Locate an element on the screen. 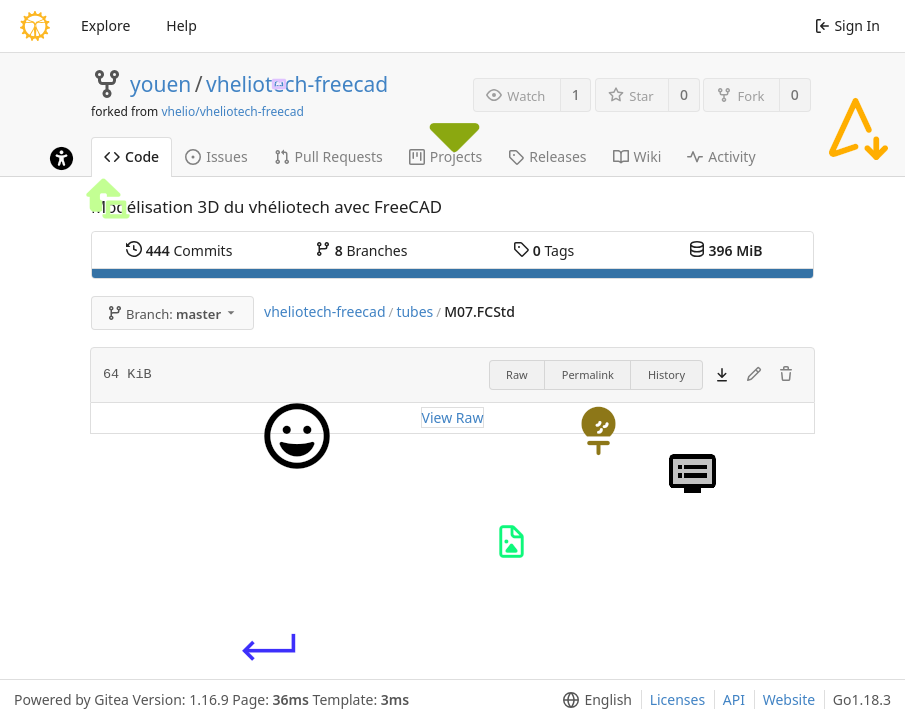  access accessibility settings is located at coordinates (61, 158).